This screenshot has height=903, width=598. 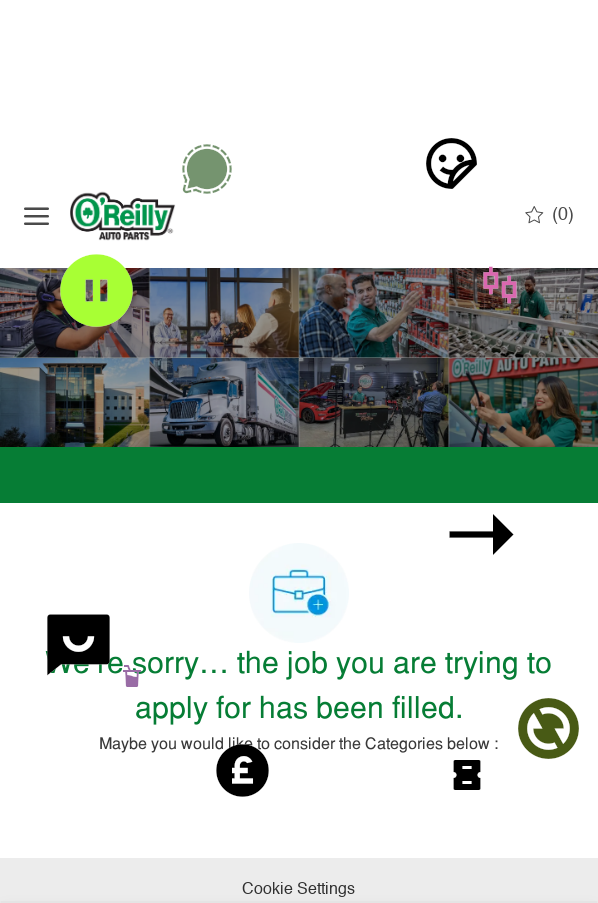 I want to click on apply a coupon or discount code, so click(x=467, y=775).